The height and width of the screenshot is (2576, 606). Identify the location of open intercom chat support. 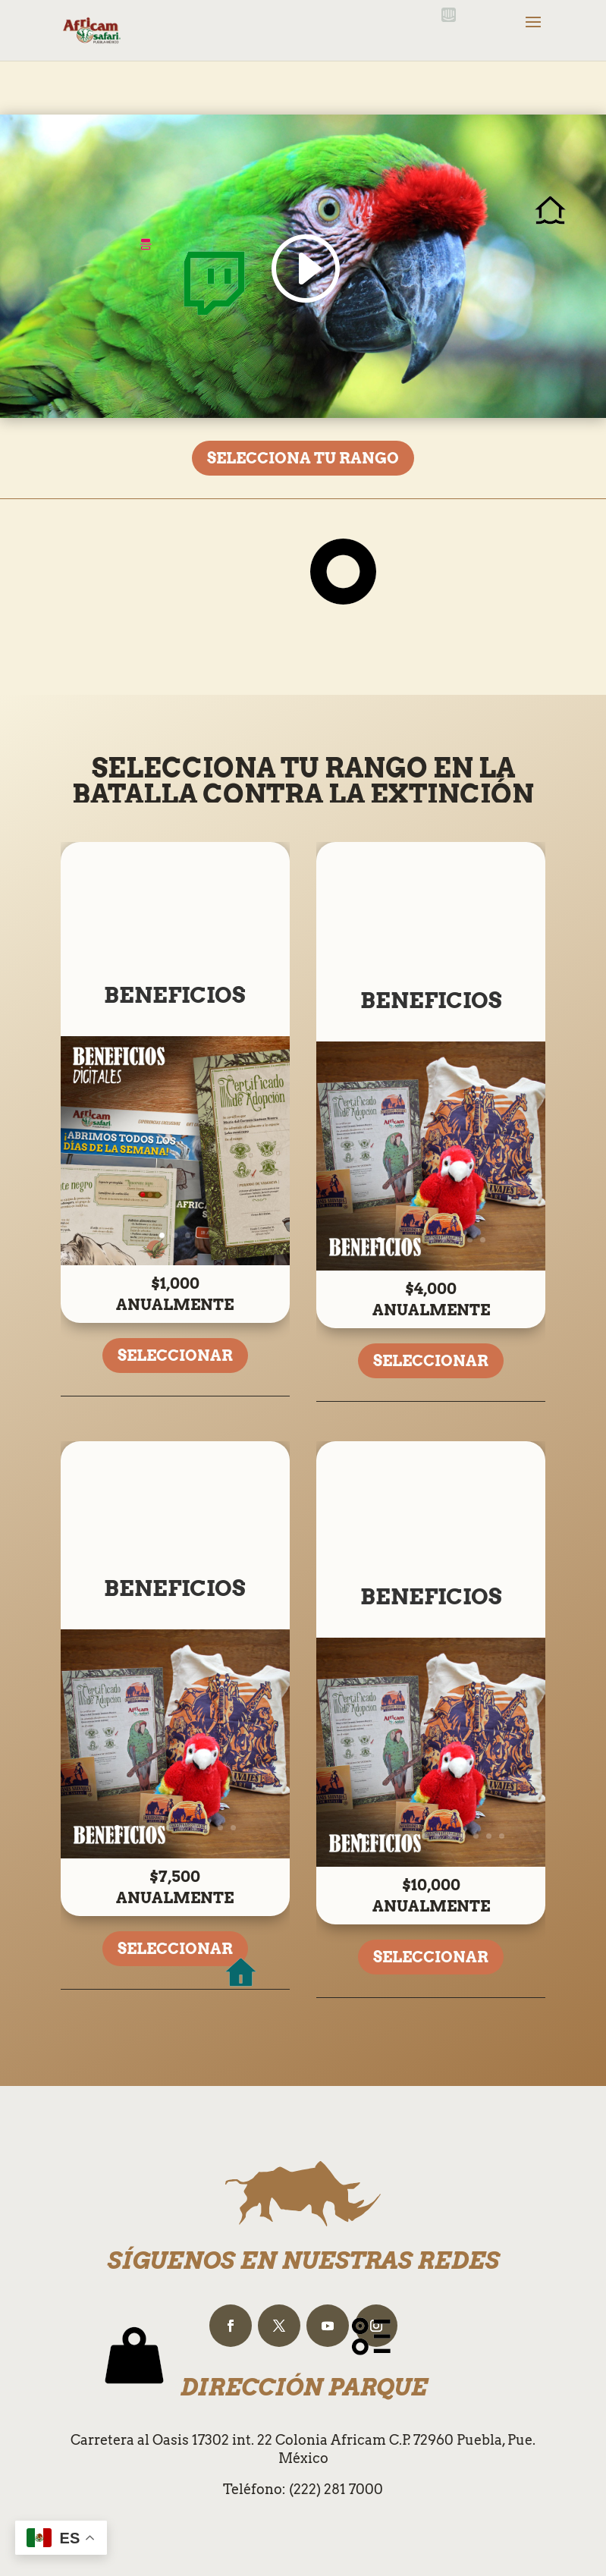
(448, 14).